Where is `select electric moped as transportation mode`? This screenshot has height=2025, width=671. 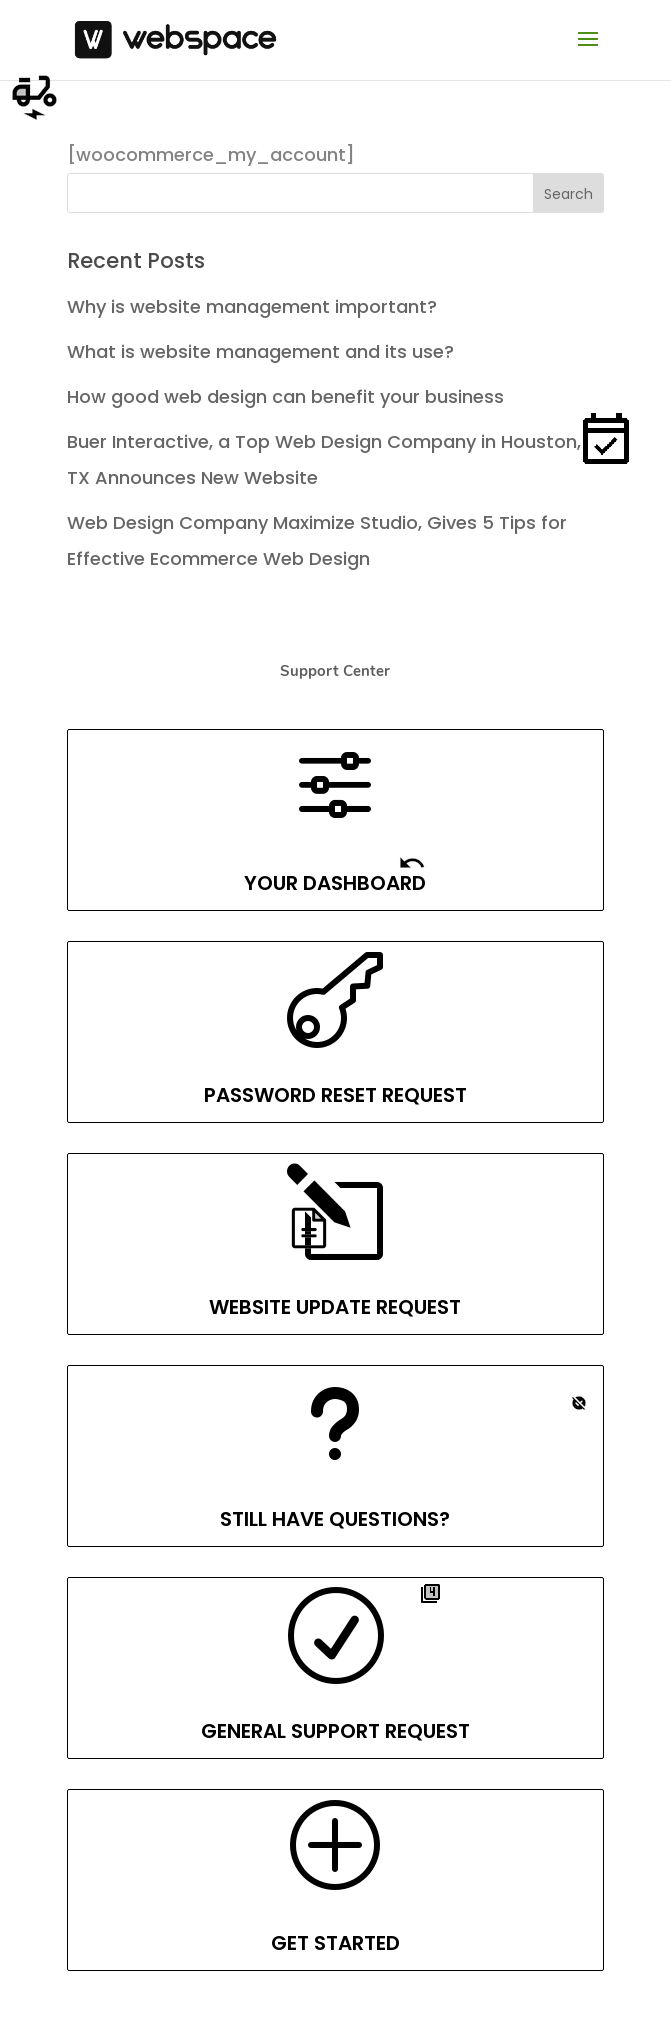
select electric moped as transportation mode is located at coordinates (34, 95).